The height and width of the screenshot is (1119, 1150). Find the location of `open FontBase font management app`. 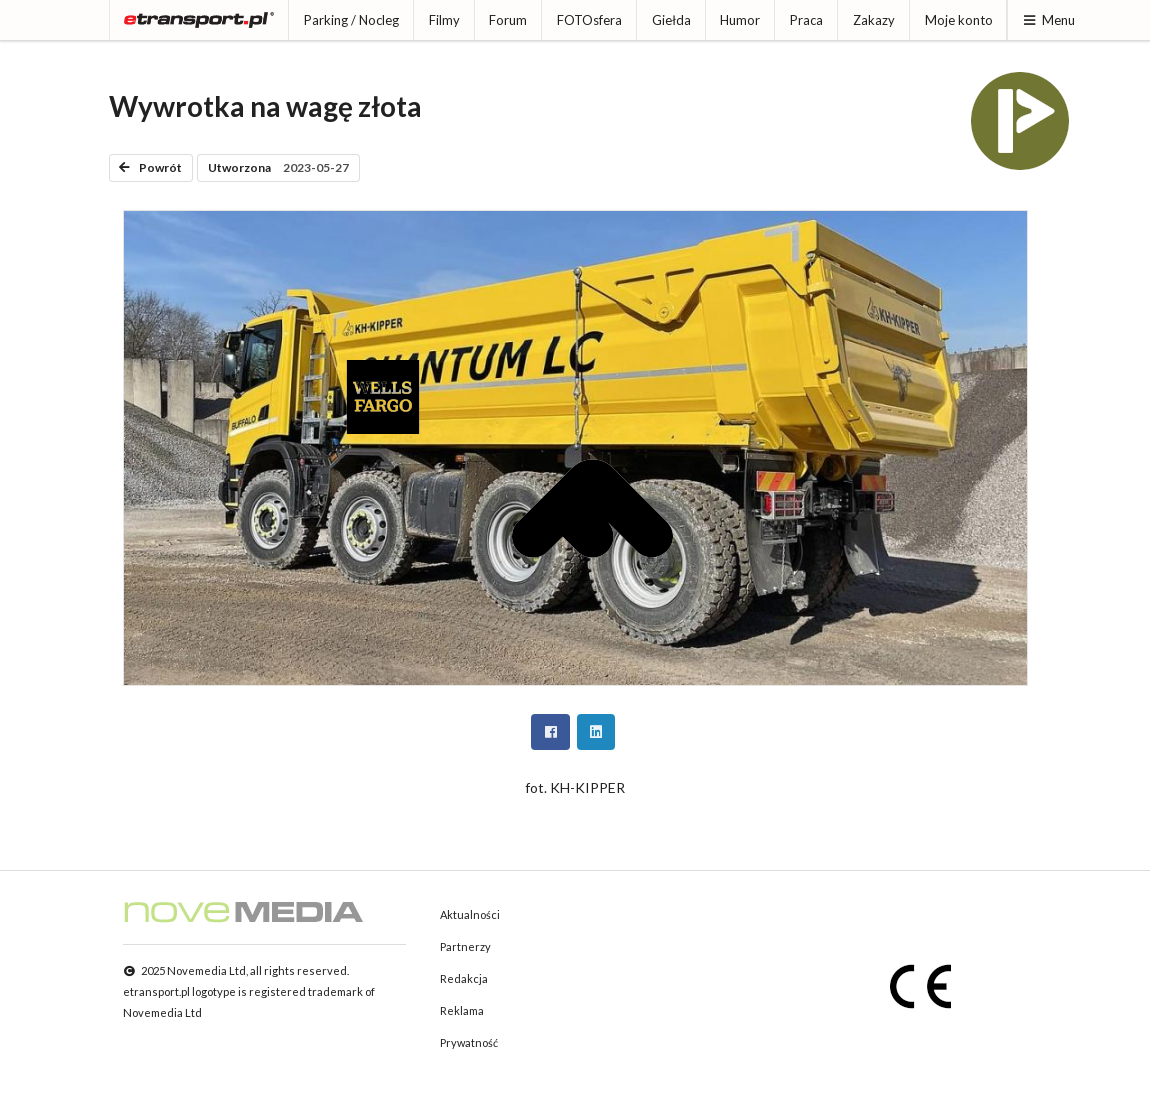

open FontBase font management app is located at coordinates (592, 508).